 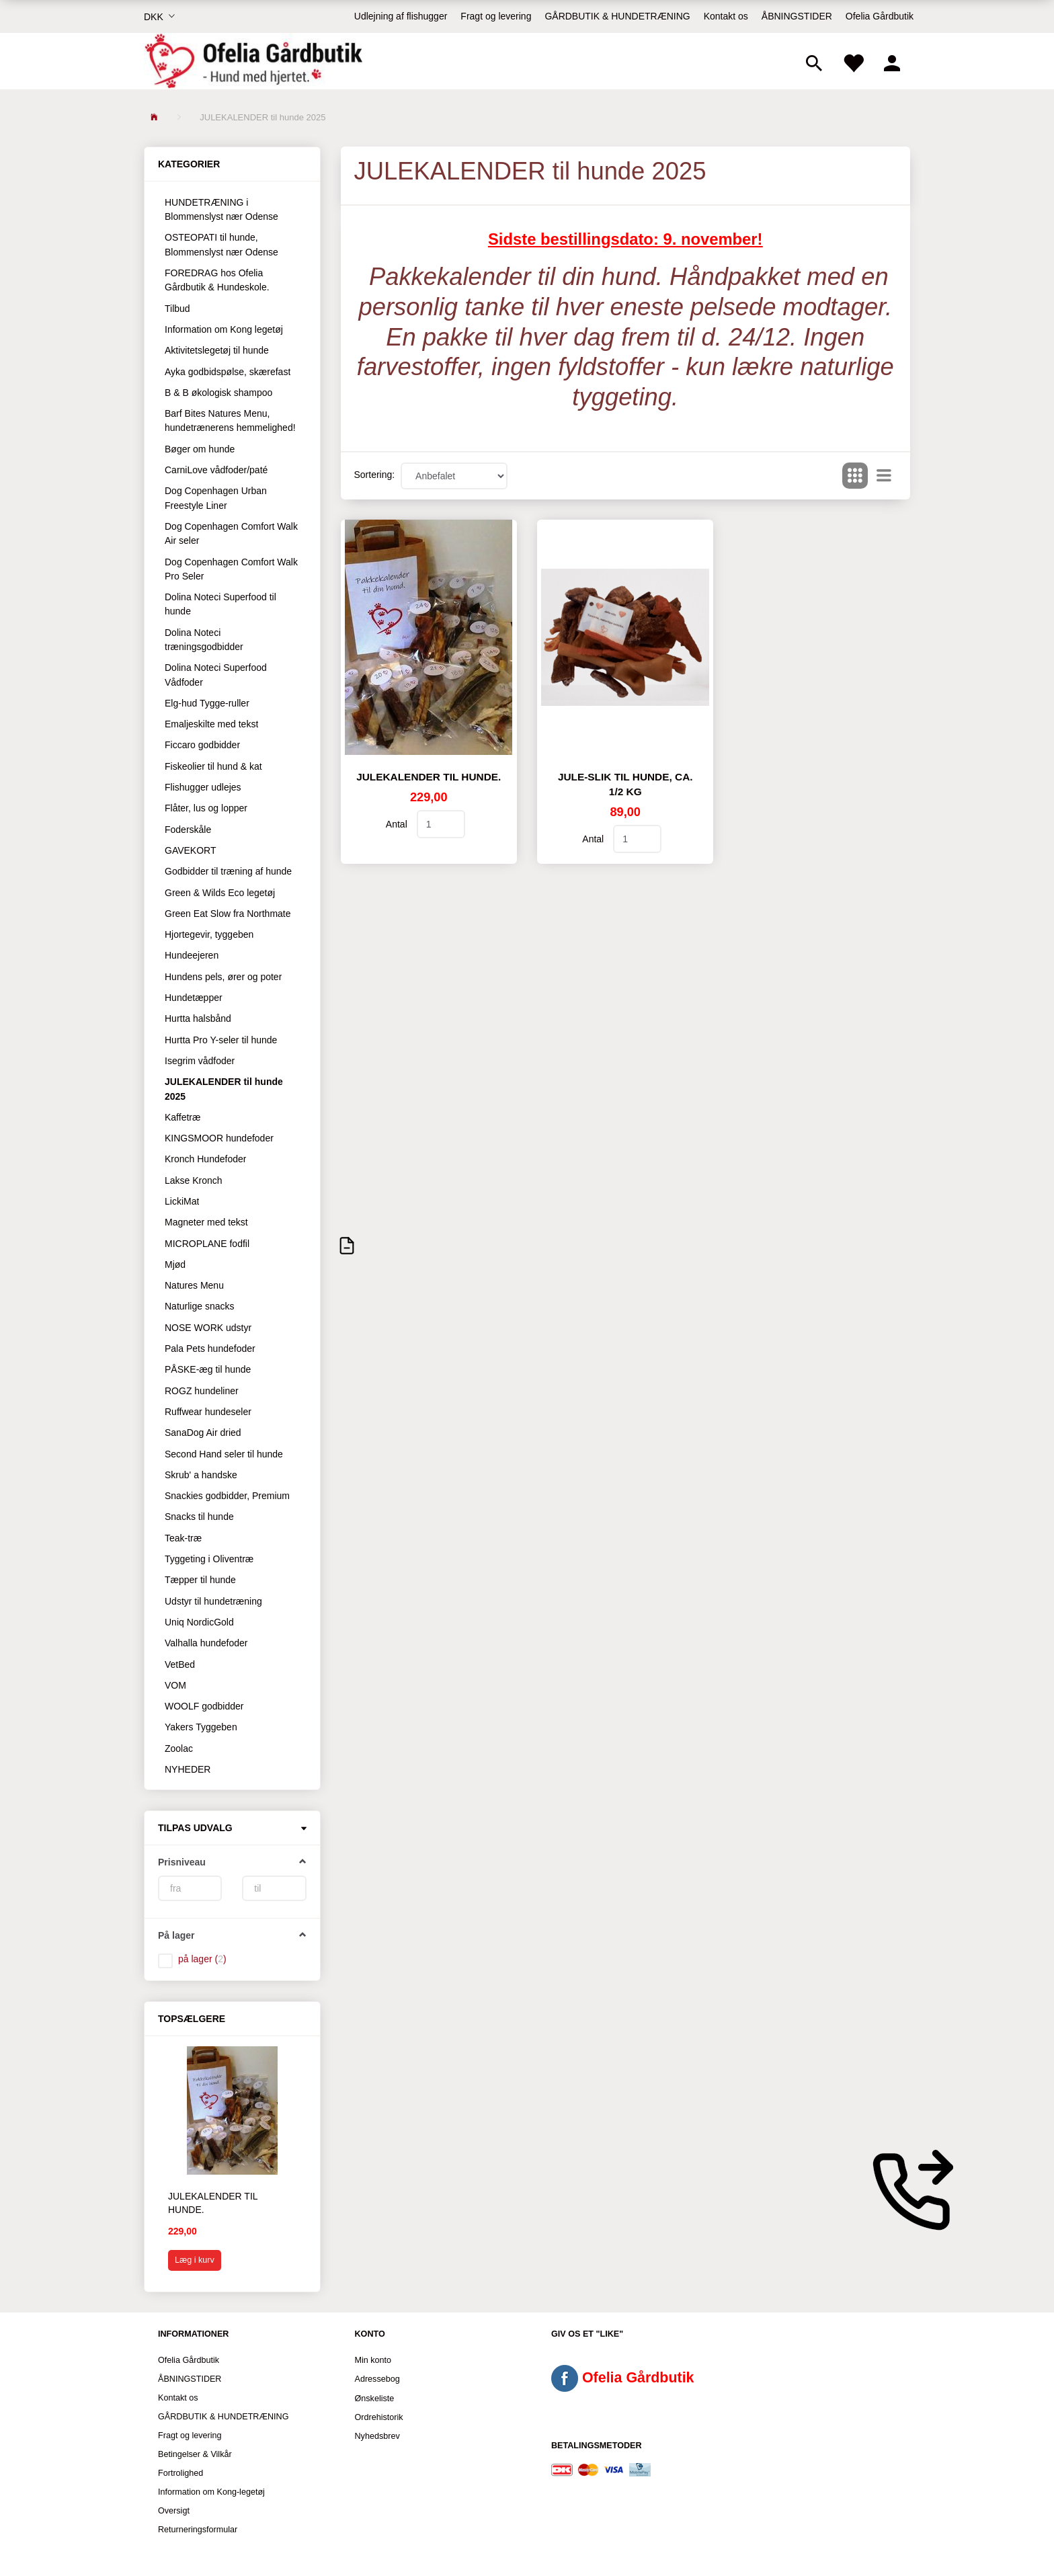 What do you see at coordinates (347, 1246) in the screenshot?
I see `remove content from a file` at bounding box center [347, 1246].